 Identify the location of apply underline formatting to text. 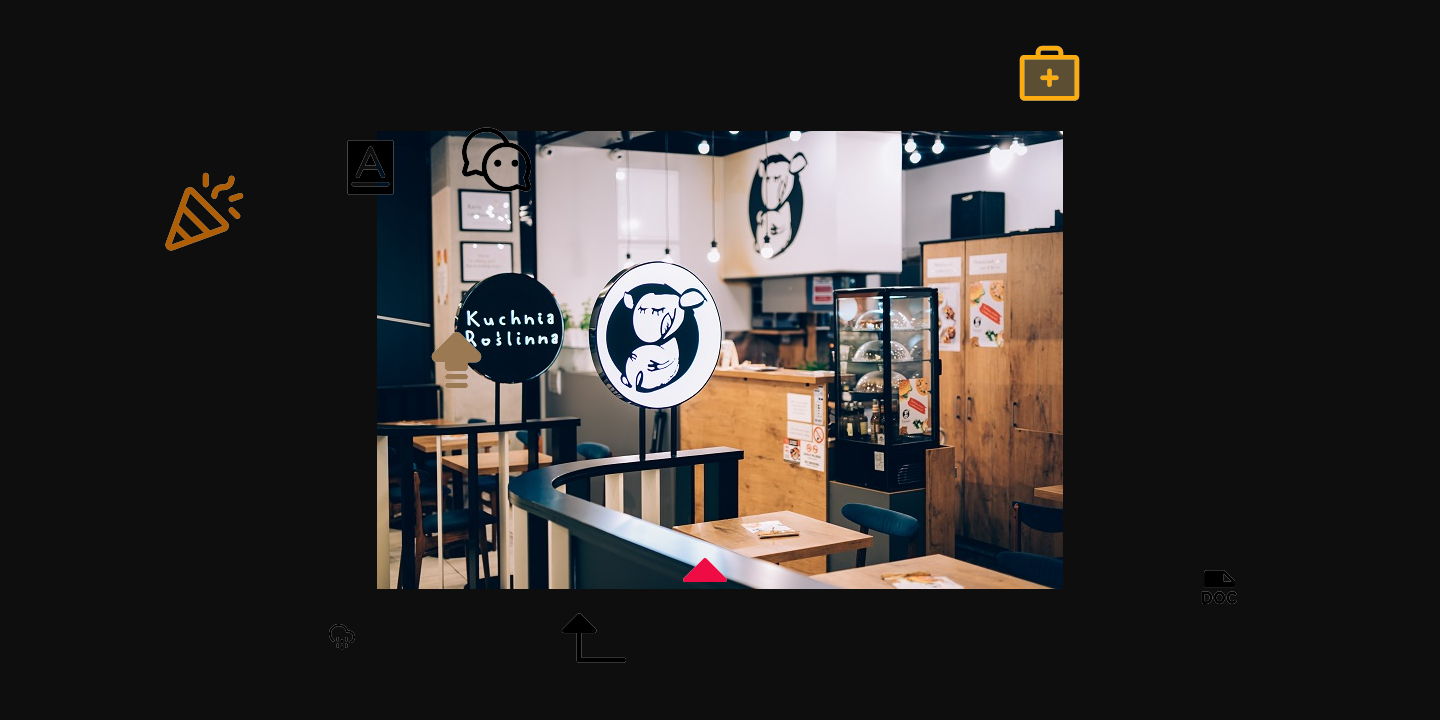
(370, 167).